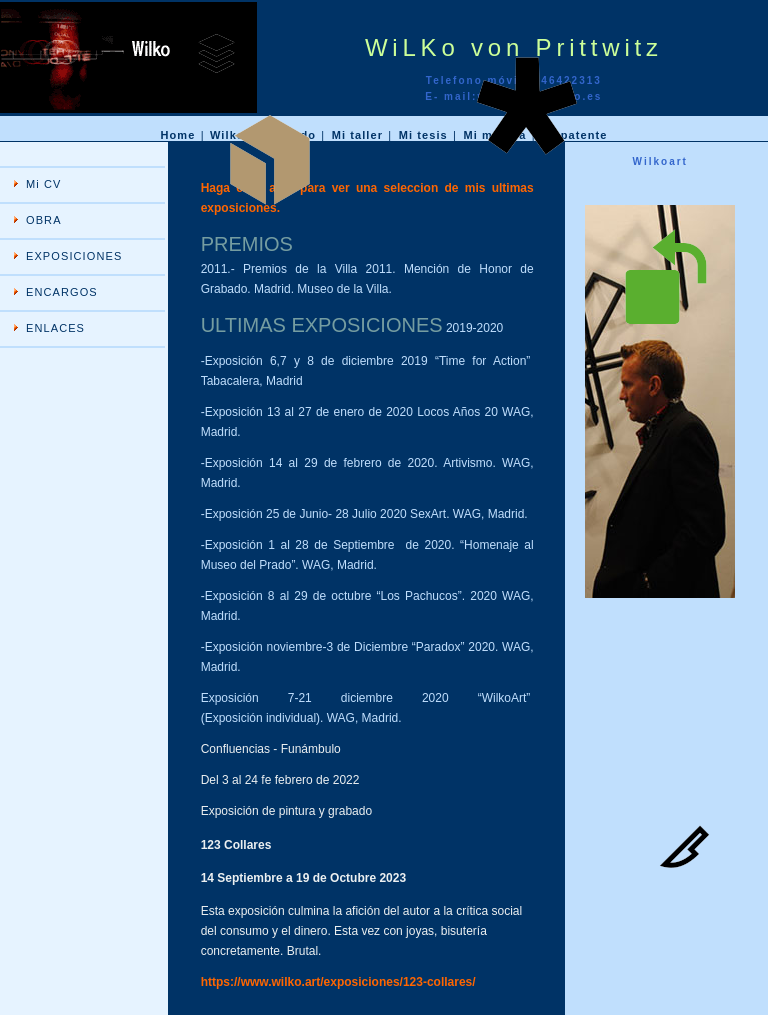  What do you see at coordinates (685, 847) in the screenshot?
I see `slice or cut selected elements` at bounding box center [685, 847].